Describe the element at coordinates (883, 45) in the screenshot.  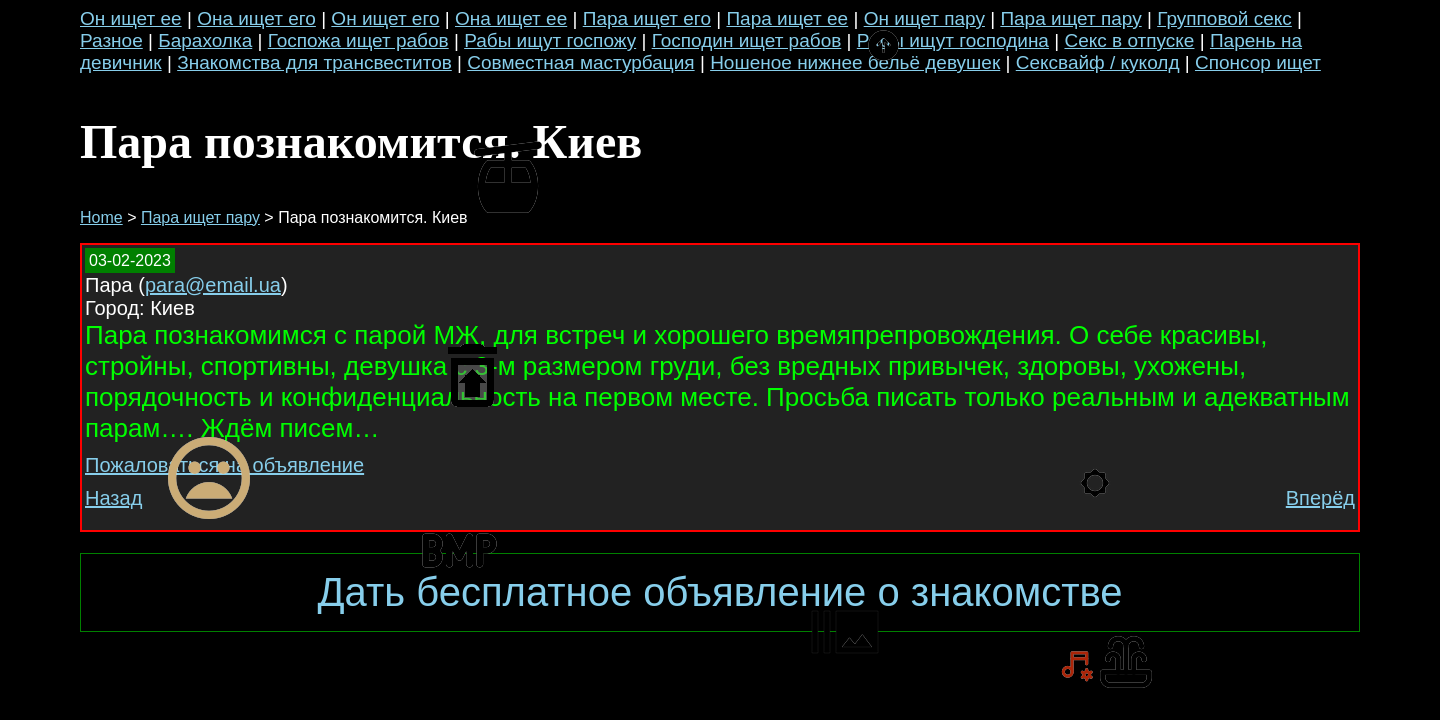
I see `upload a file or content` at that location.